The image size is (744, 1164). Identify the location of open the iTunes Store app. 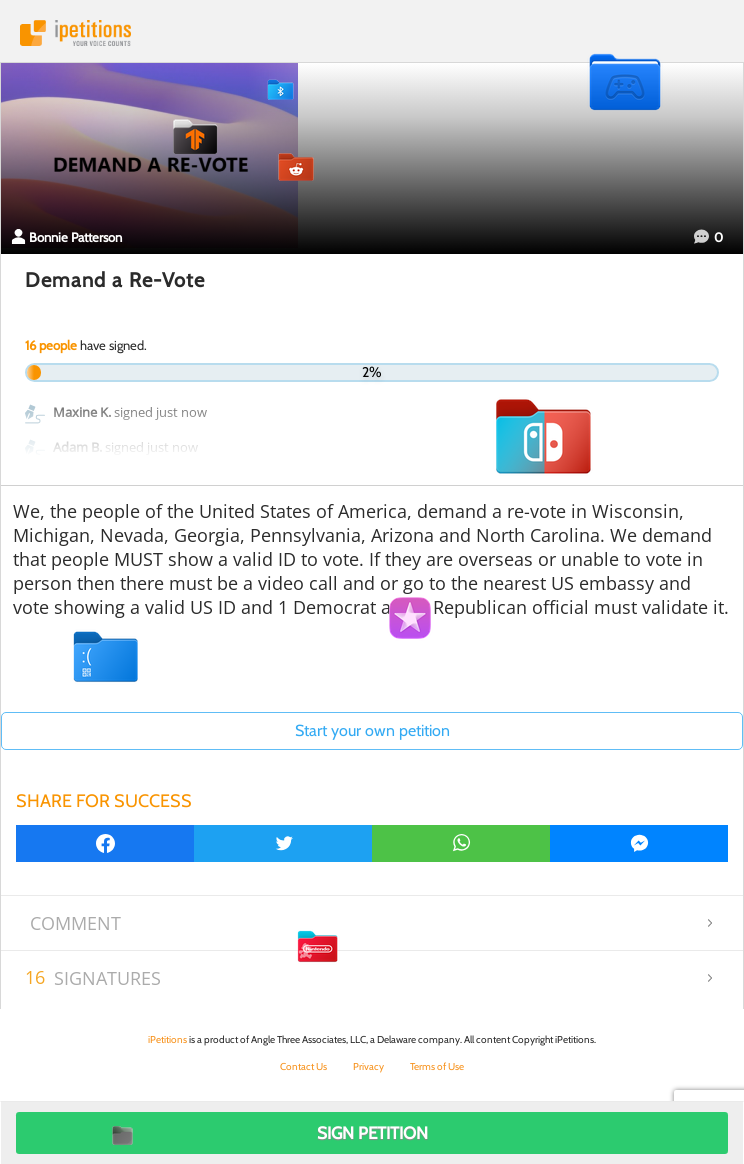
(410, 618).